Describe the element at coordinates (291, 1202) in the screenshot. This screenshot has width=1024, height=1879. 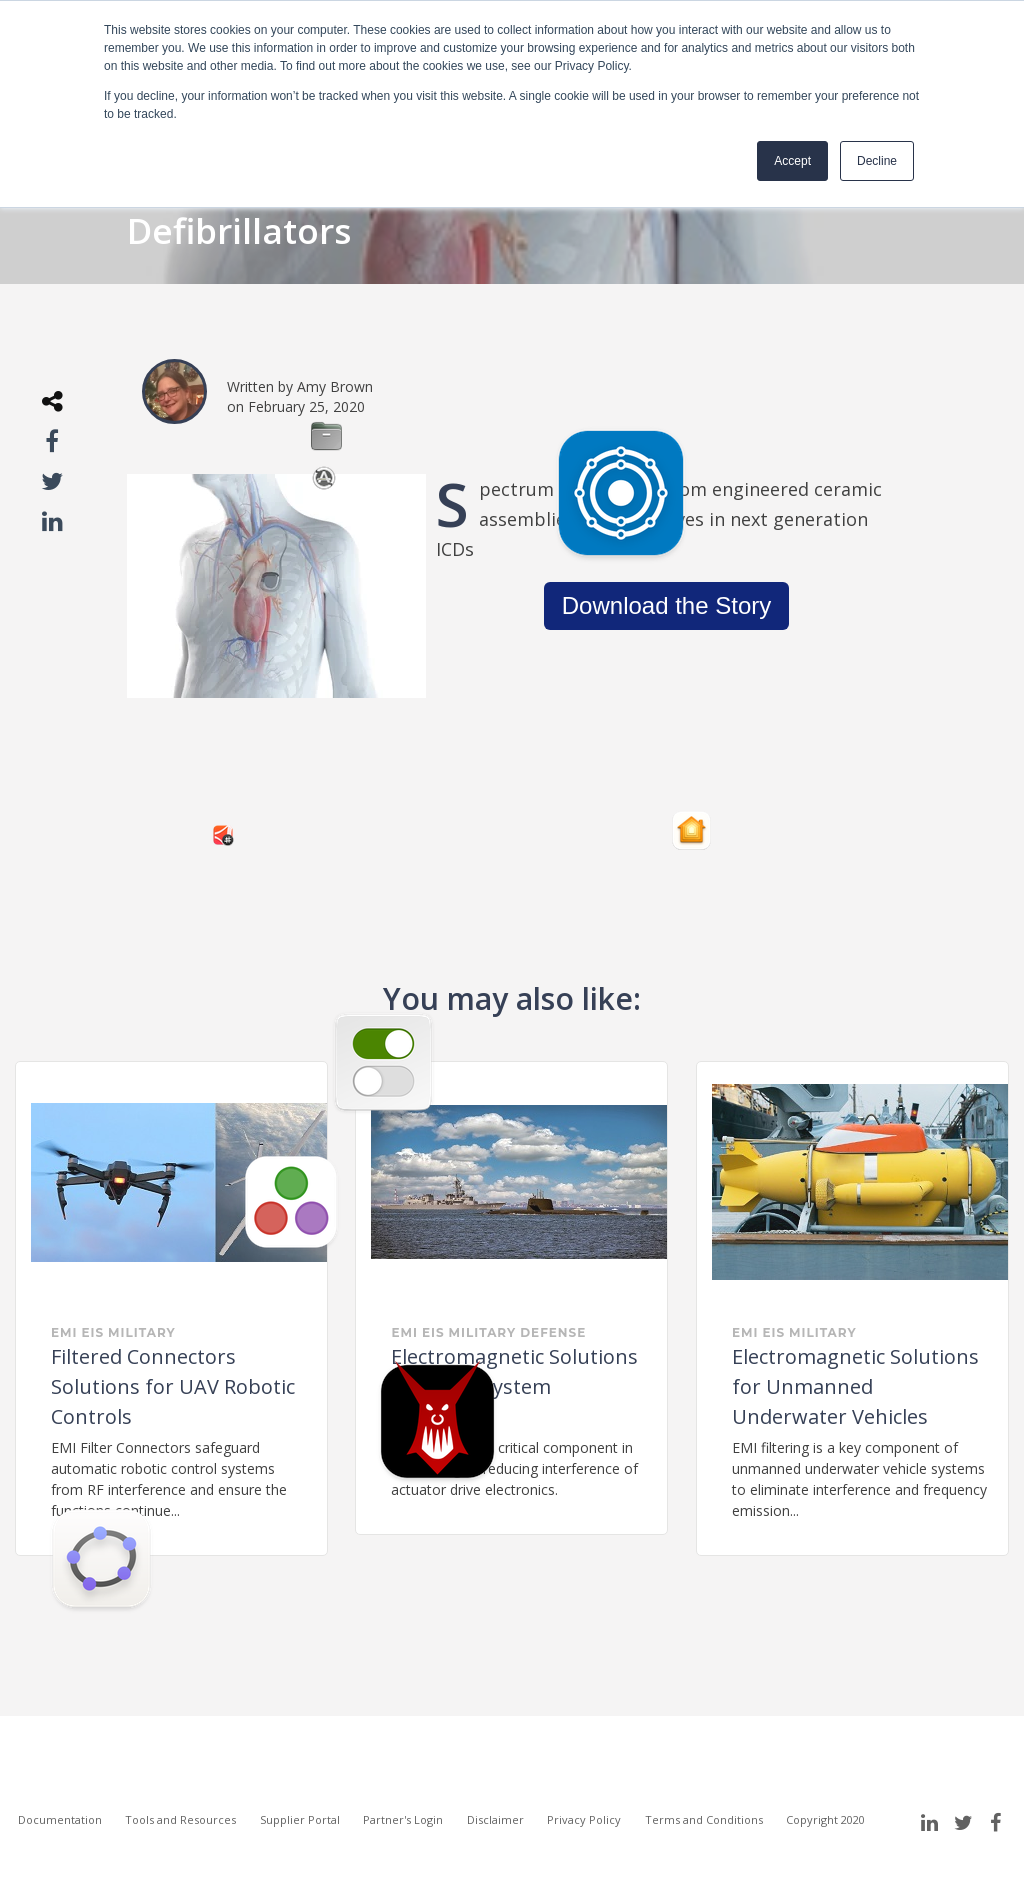
I see `open the julia programming language app` at that location.